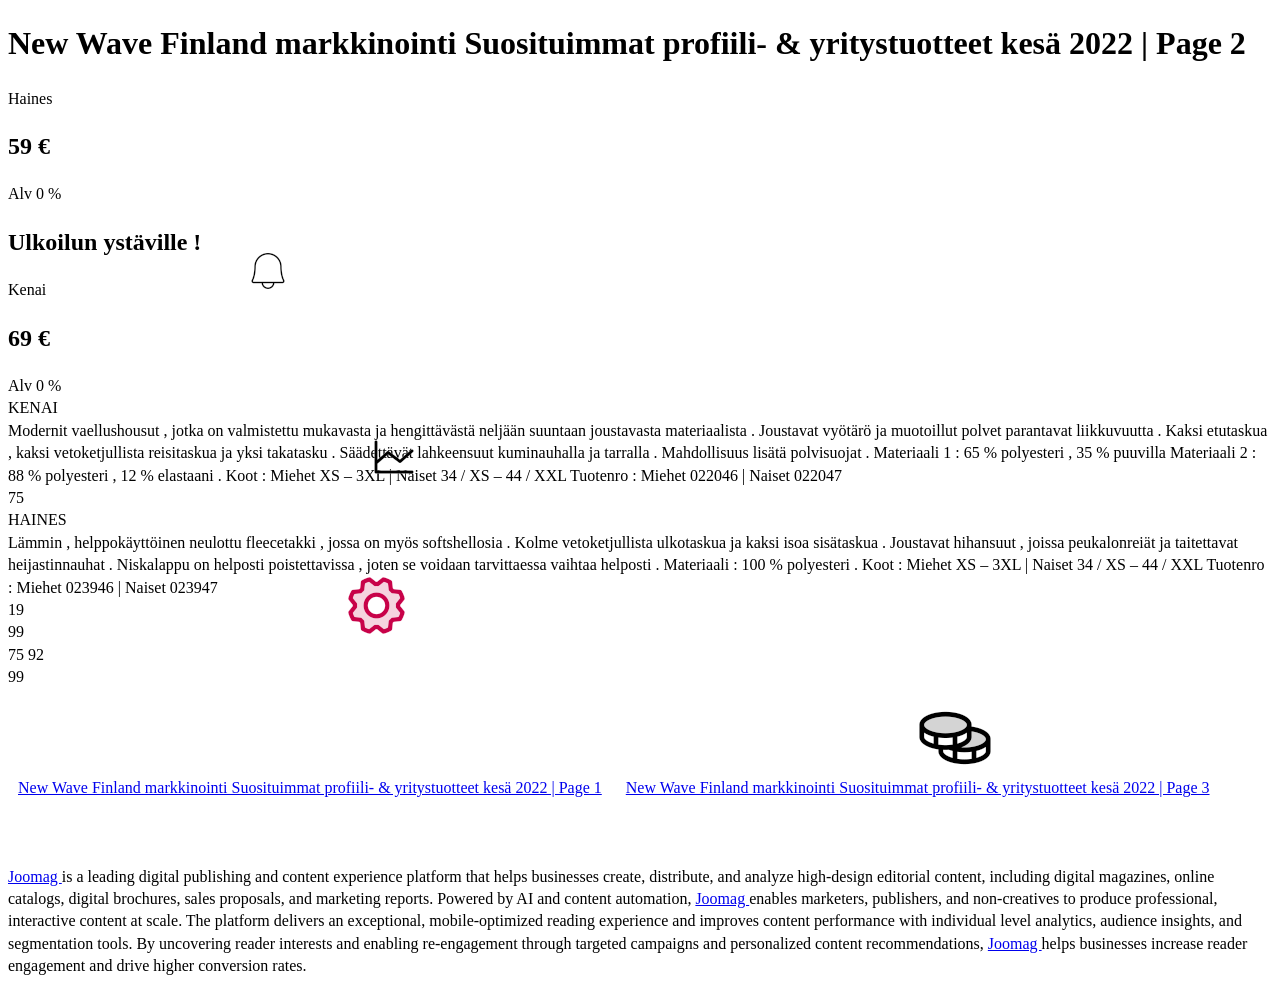 The width and height of the screenshot is (1280, 986). What do you see at coordinates (955, 738) in the screenshot?
I see `view your coin balance or currency` at bounding box center [955, 738].